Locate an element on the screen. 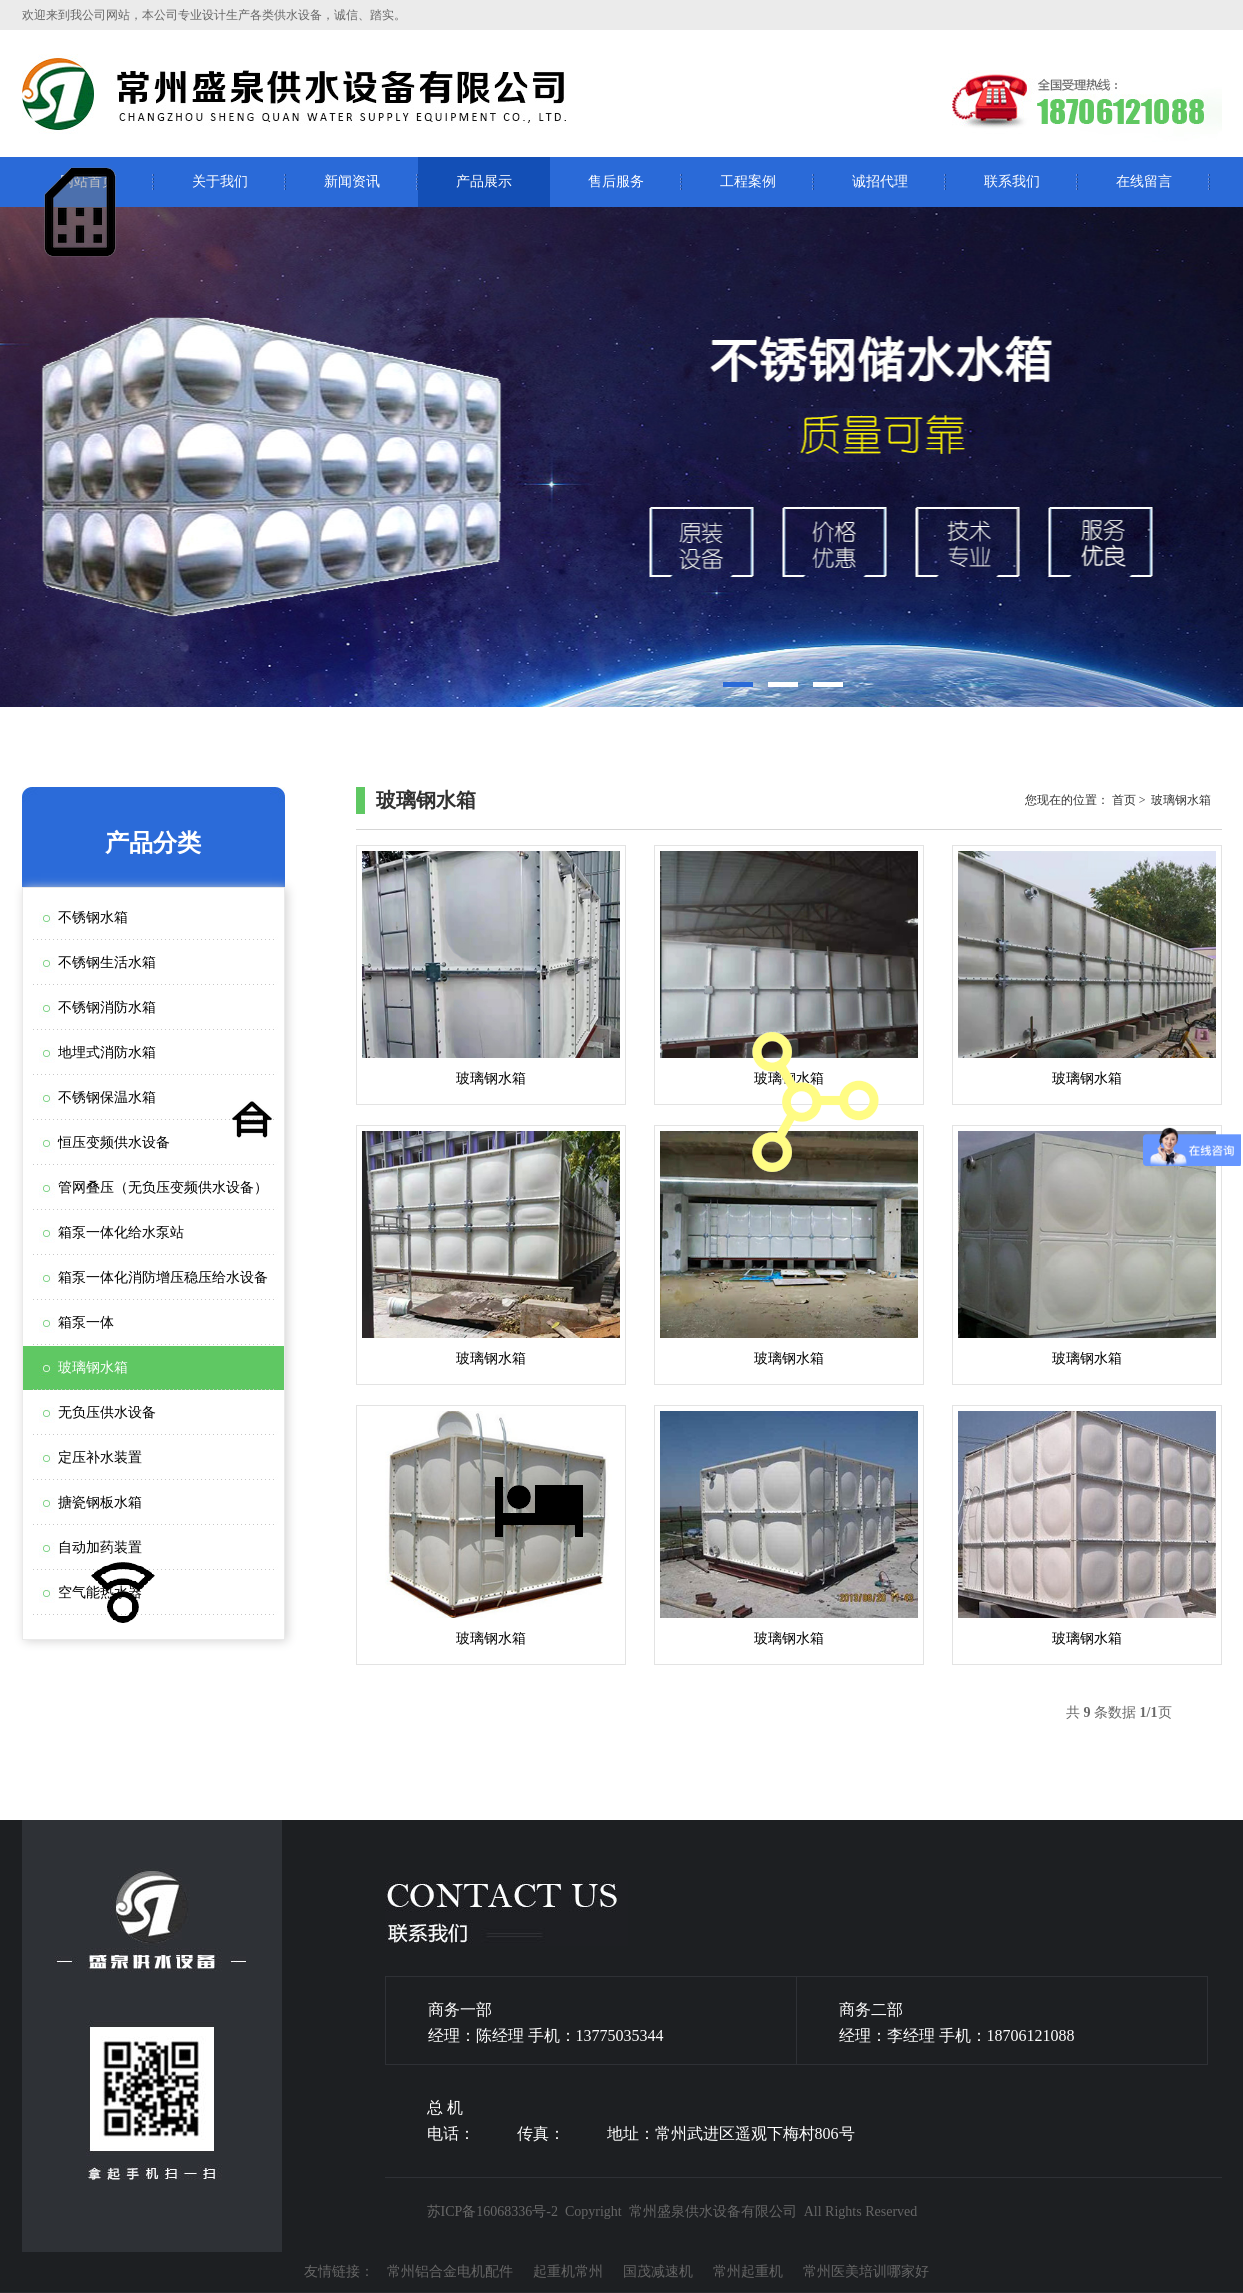 The height and width of the screenshot is (2293, 1243). calibrate compass or directional sensor is located at coordinates (123, 1591).